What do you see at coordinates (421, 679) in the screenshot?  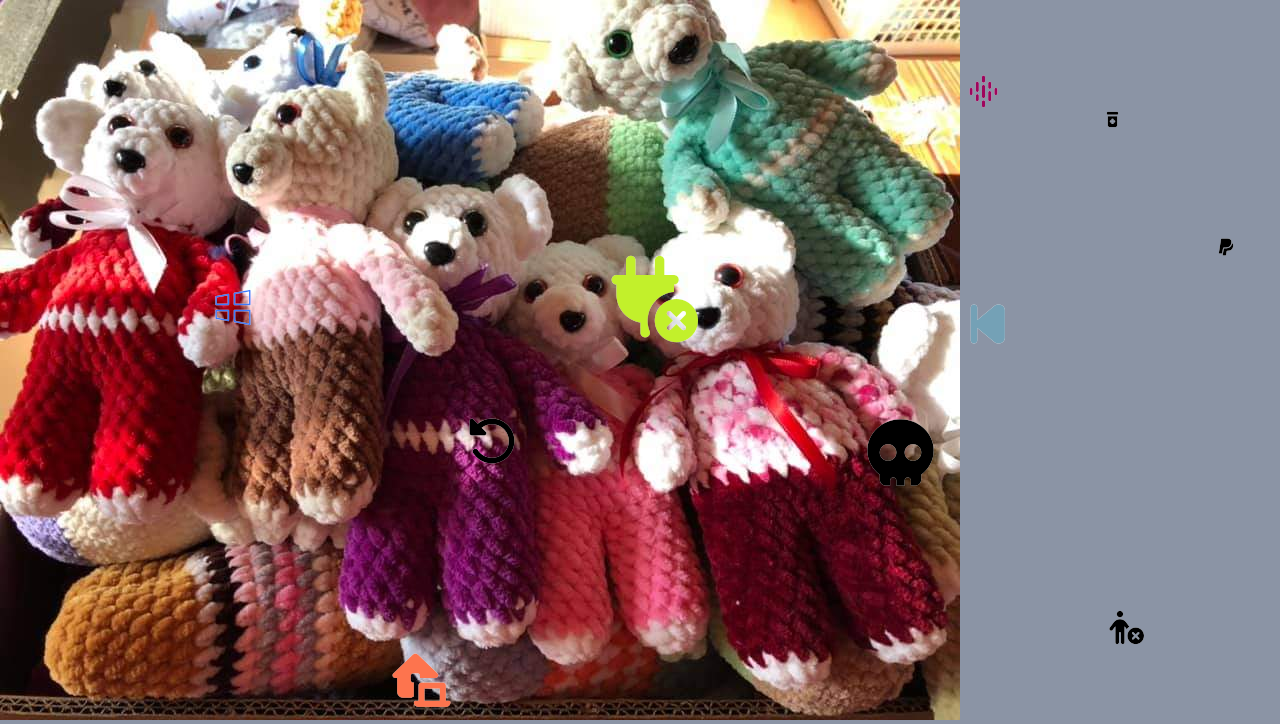 I see `work from home or remote work mode` at bounding box center [421, 679].